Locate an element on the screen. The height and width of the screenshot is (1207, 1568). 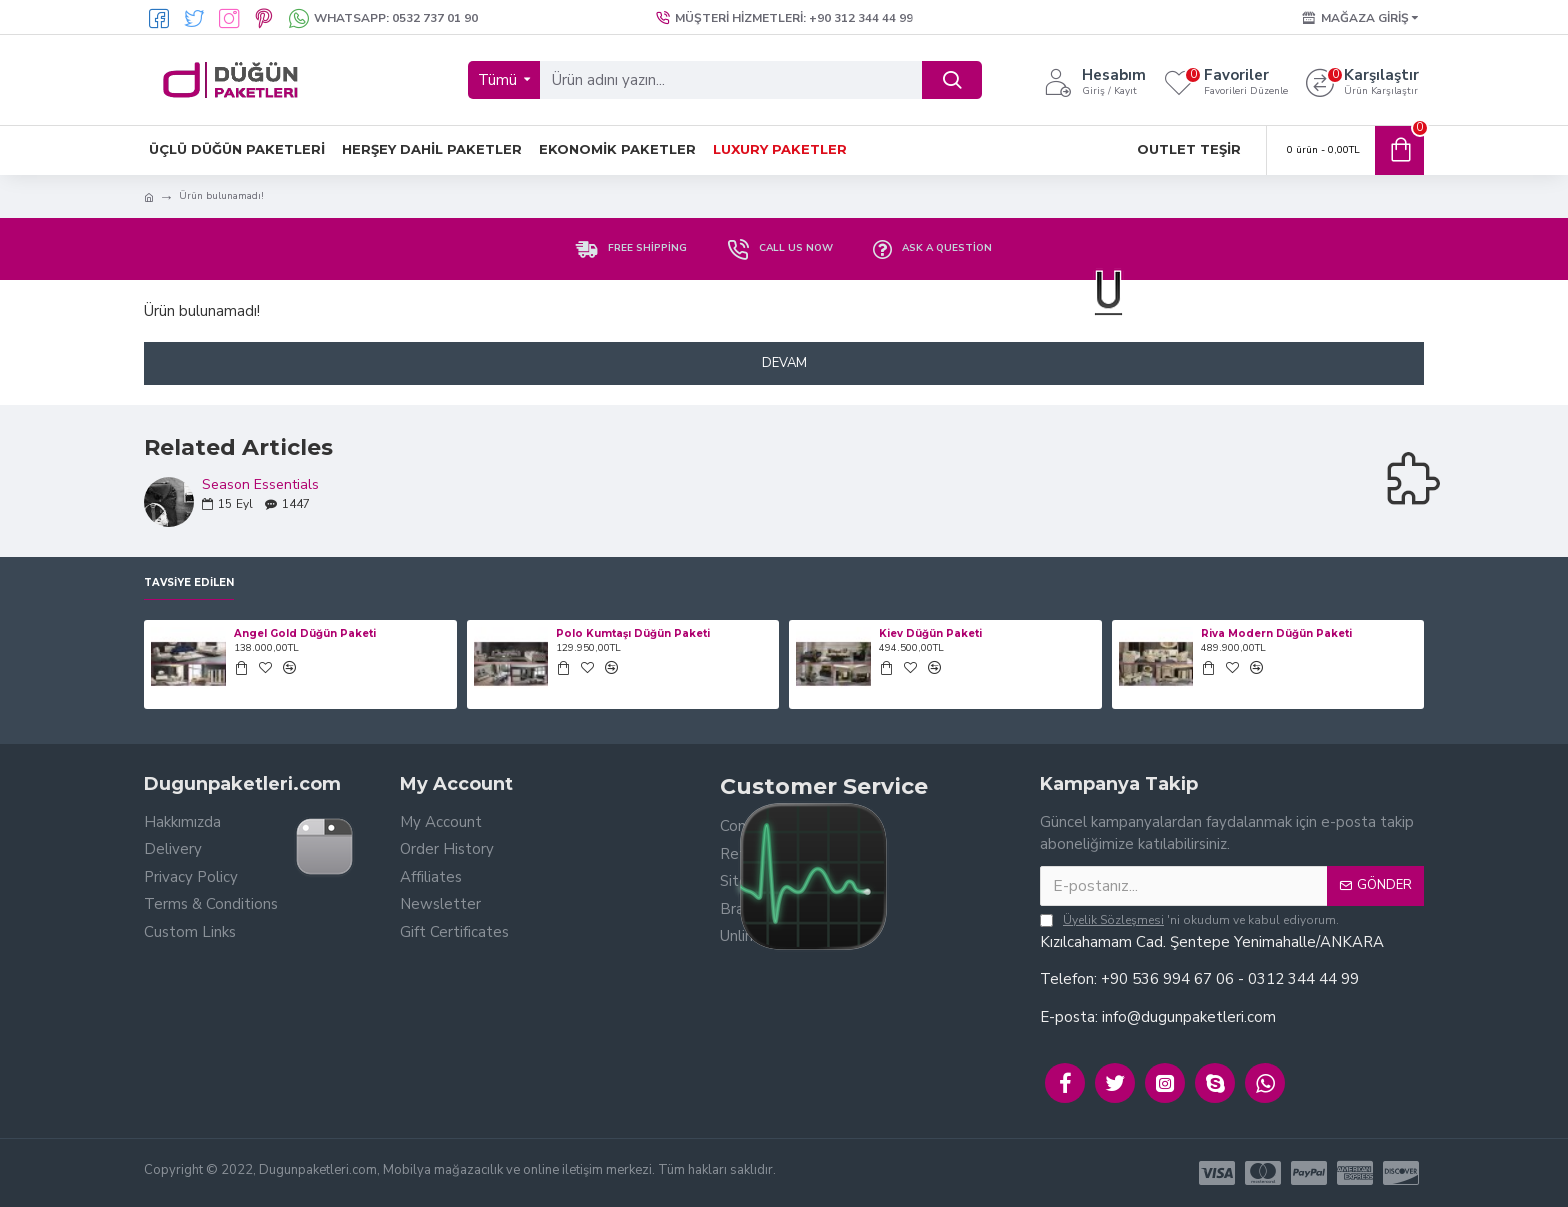
apply underline formatting to selected text is located at coordinates (1108, 293).